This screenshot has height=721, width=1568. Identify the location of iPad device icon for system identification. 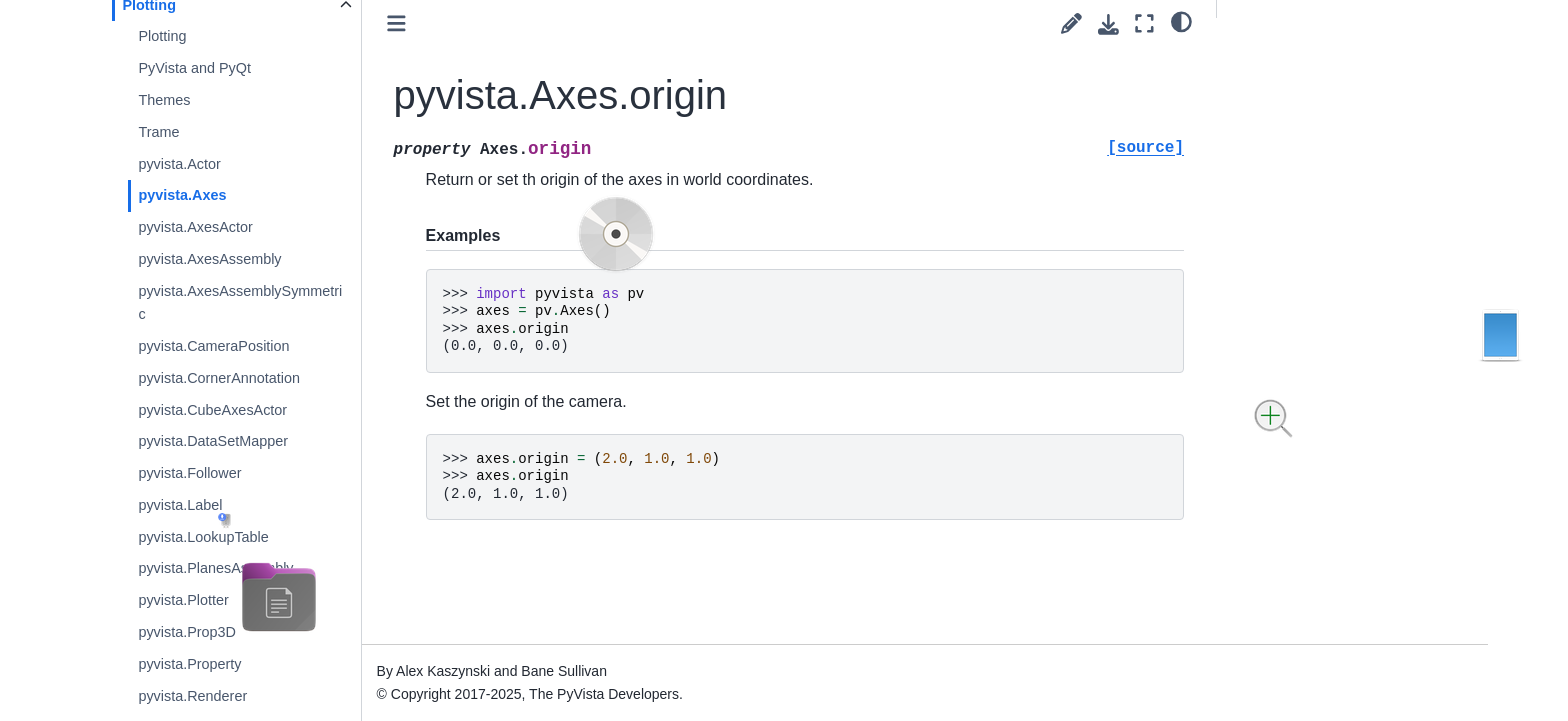
(1500, 335).